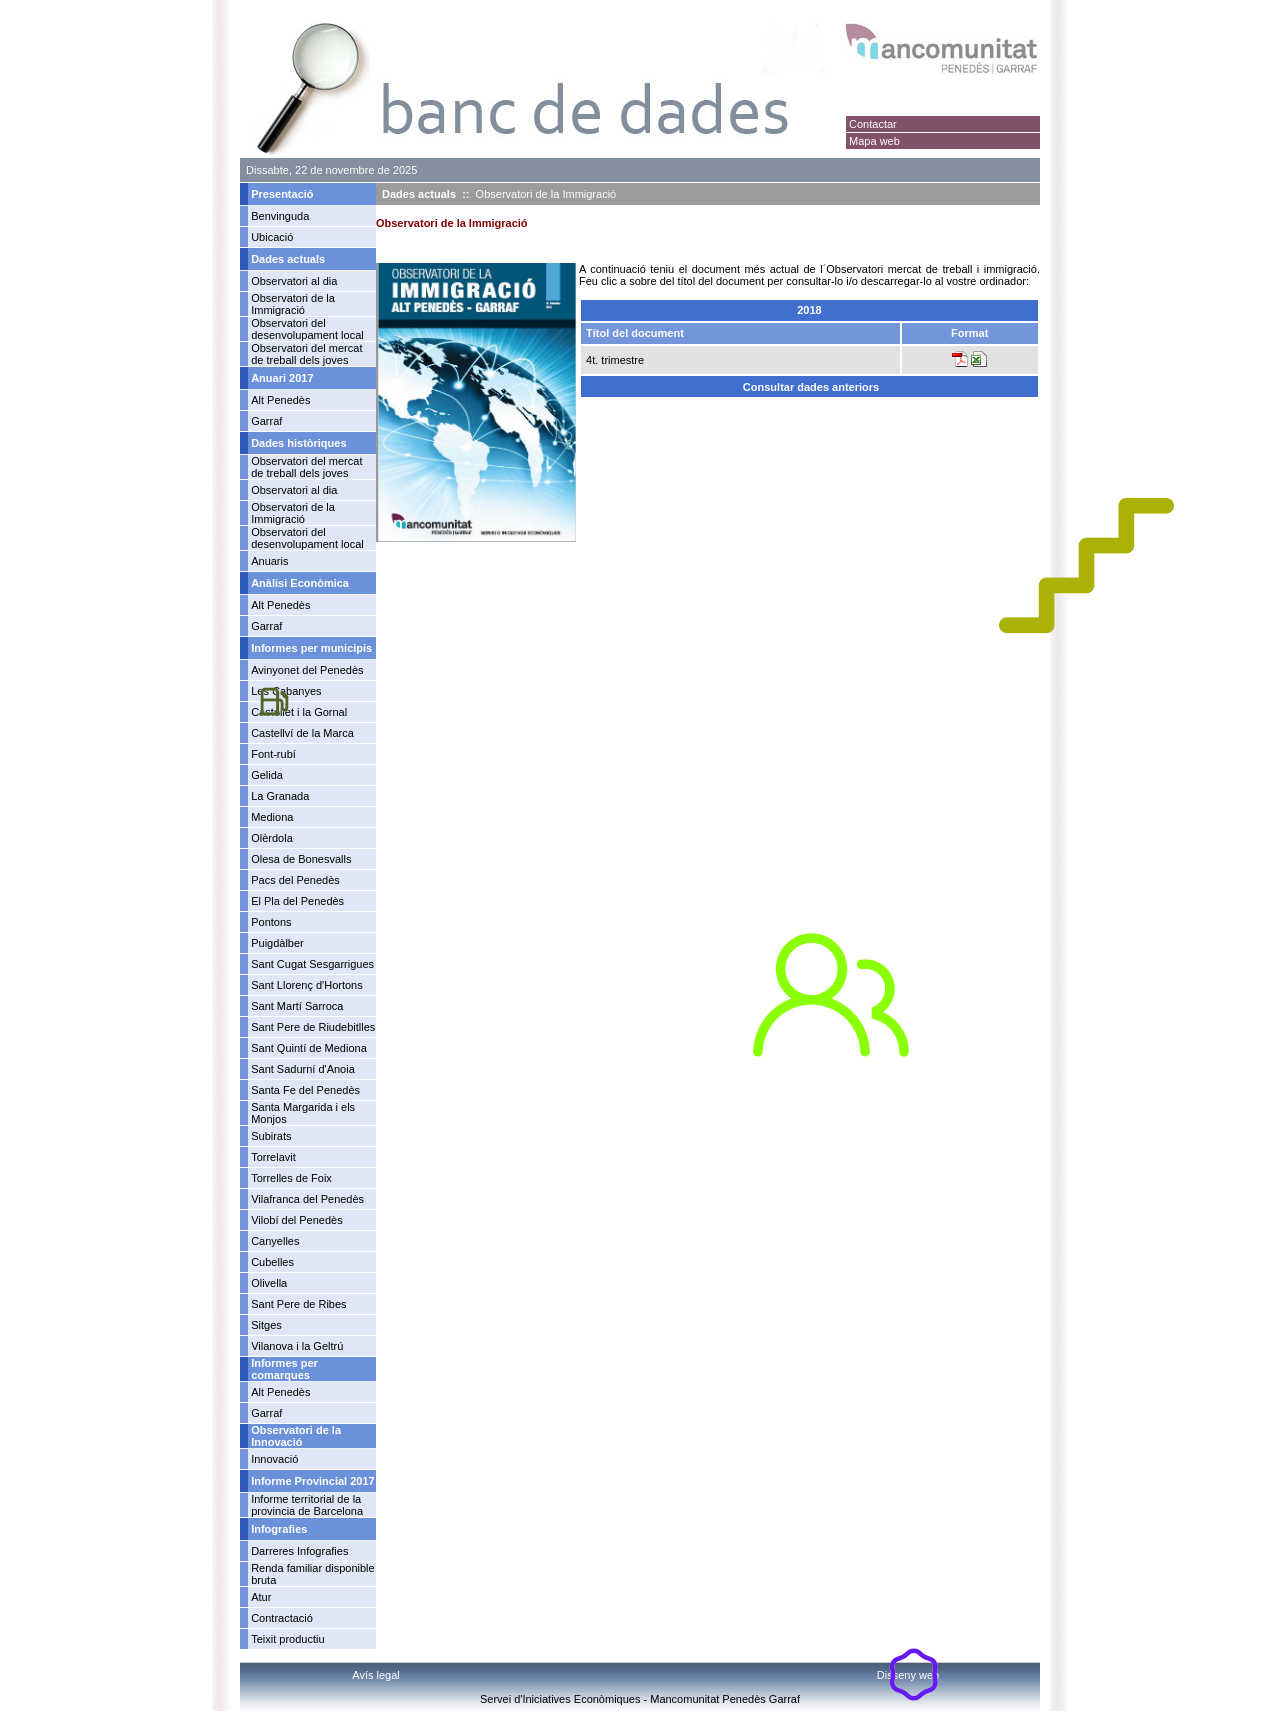  I want to click on link to Cake social media platform, so click(913, 1674).